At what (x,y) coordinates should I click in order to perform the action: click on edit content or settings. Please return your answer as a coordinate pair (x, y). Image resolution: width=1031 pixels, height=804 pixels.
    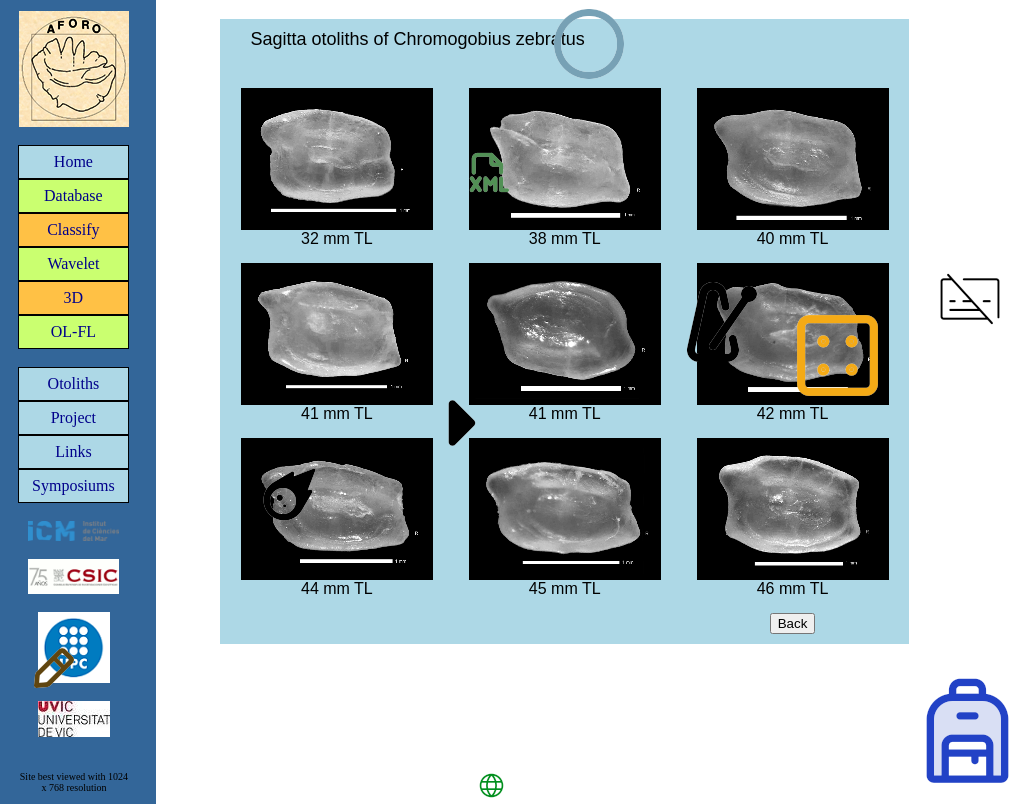
    Looking at the image, I should click on (54, 668).